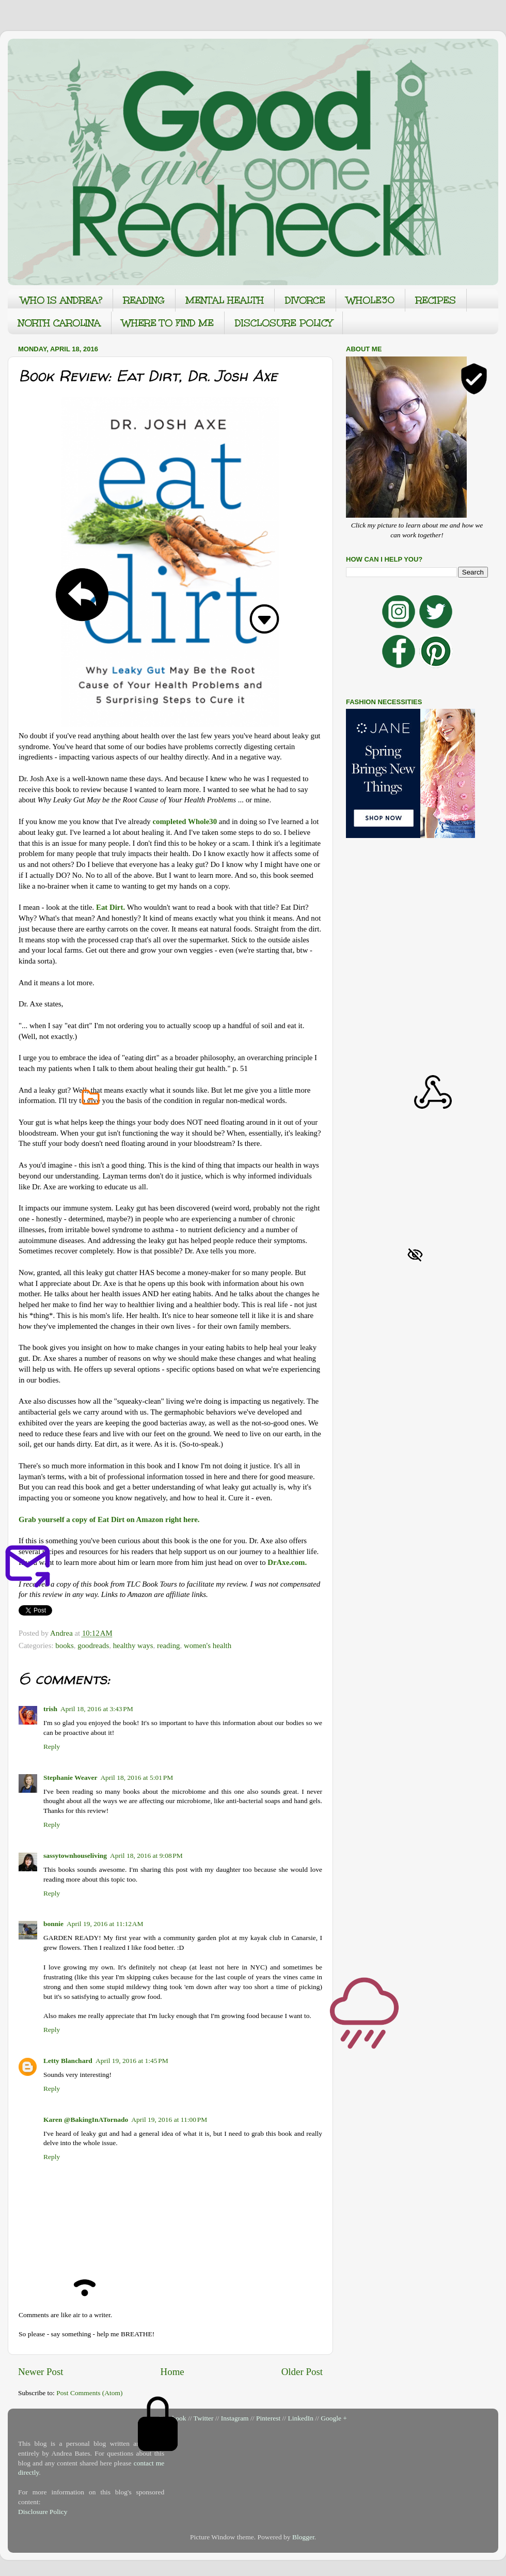 Image resolution: width=506 pixels, height=2576 pixels. What do you see at coordinates (364, 2013) in the screenshot?
I see `indicates rainy weather conditions` at bounding box center [364, 2013].